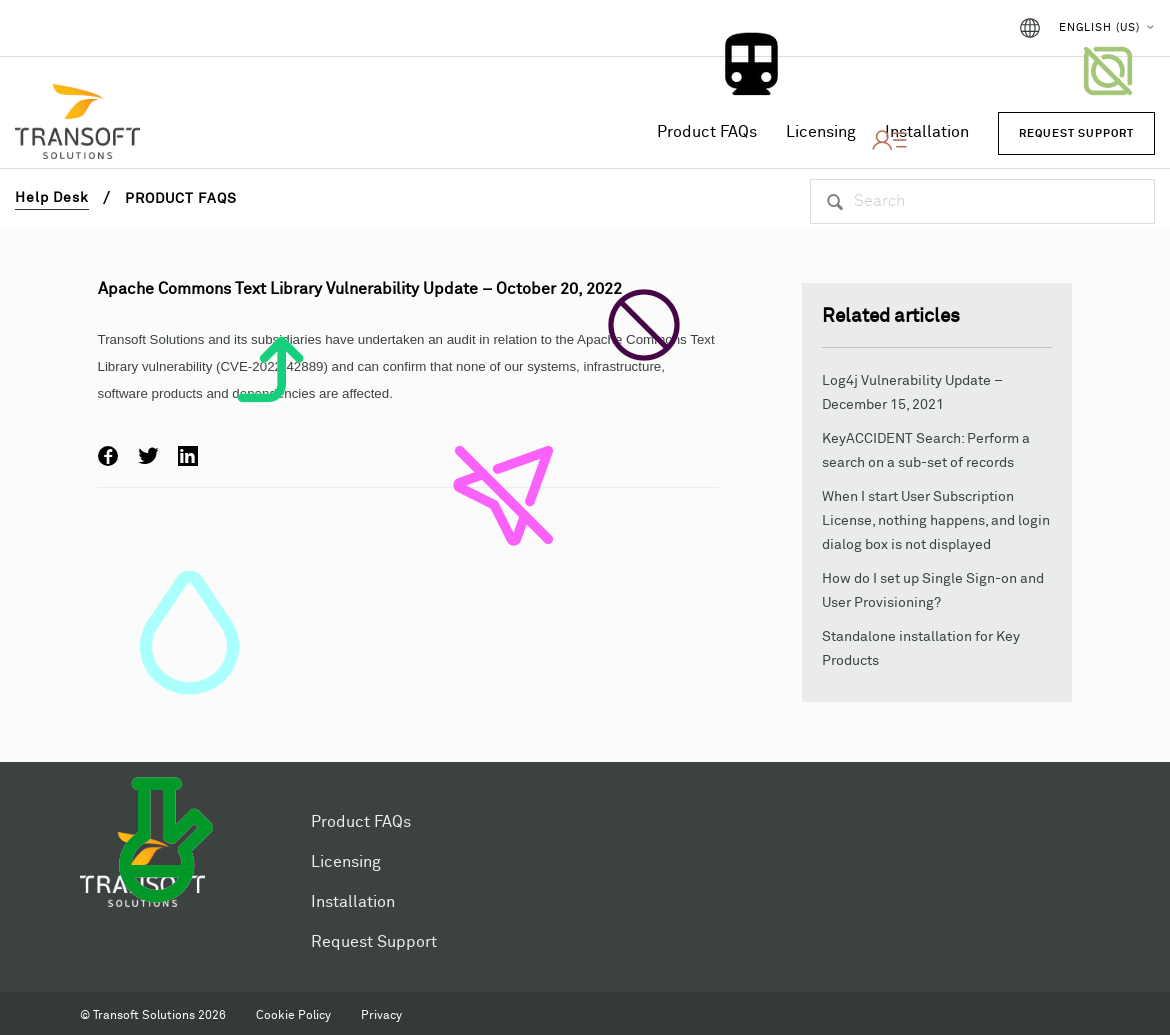 This screenshot has width=1170, height=1035. Describe the element at coordinates (504, 495) in the screenshot. I see `location services disabled` at that location.